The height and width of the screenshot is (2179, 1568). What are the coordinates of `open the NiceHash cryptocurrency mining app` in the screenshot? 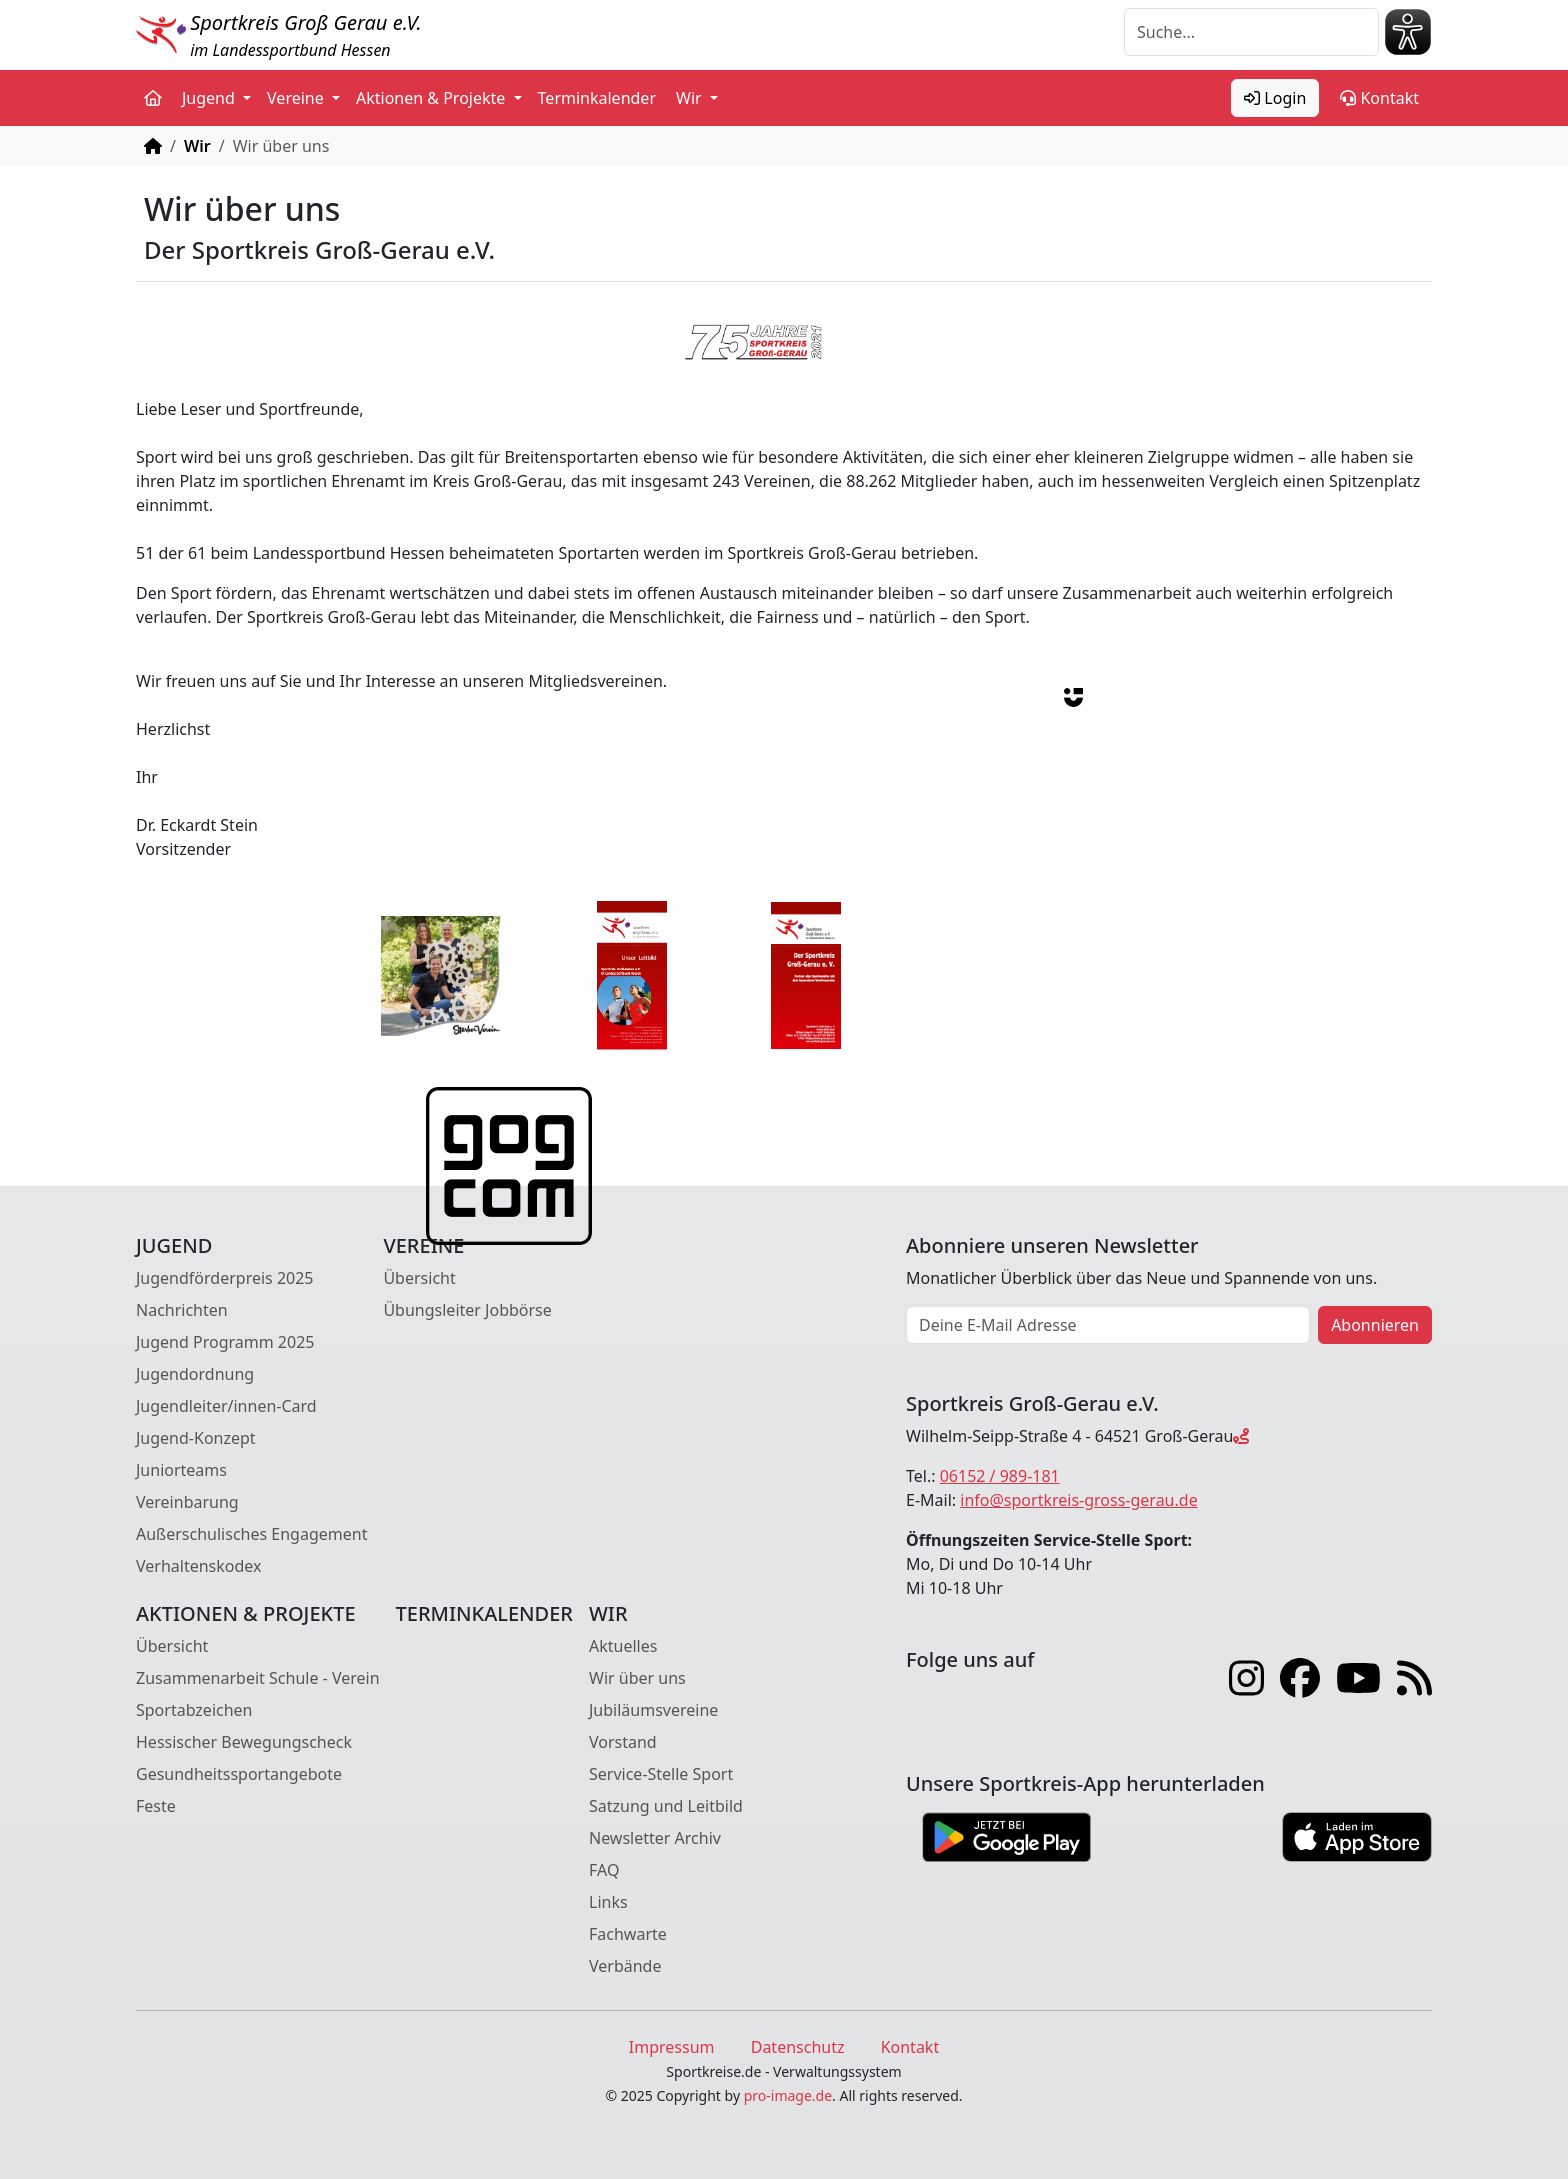 It's located at (1073, 697).